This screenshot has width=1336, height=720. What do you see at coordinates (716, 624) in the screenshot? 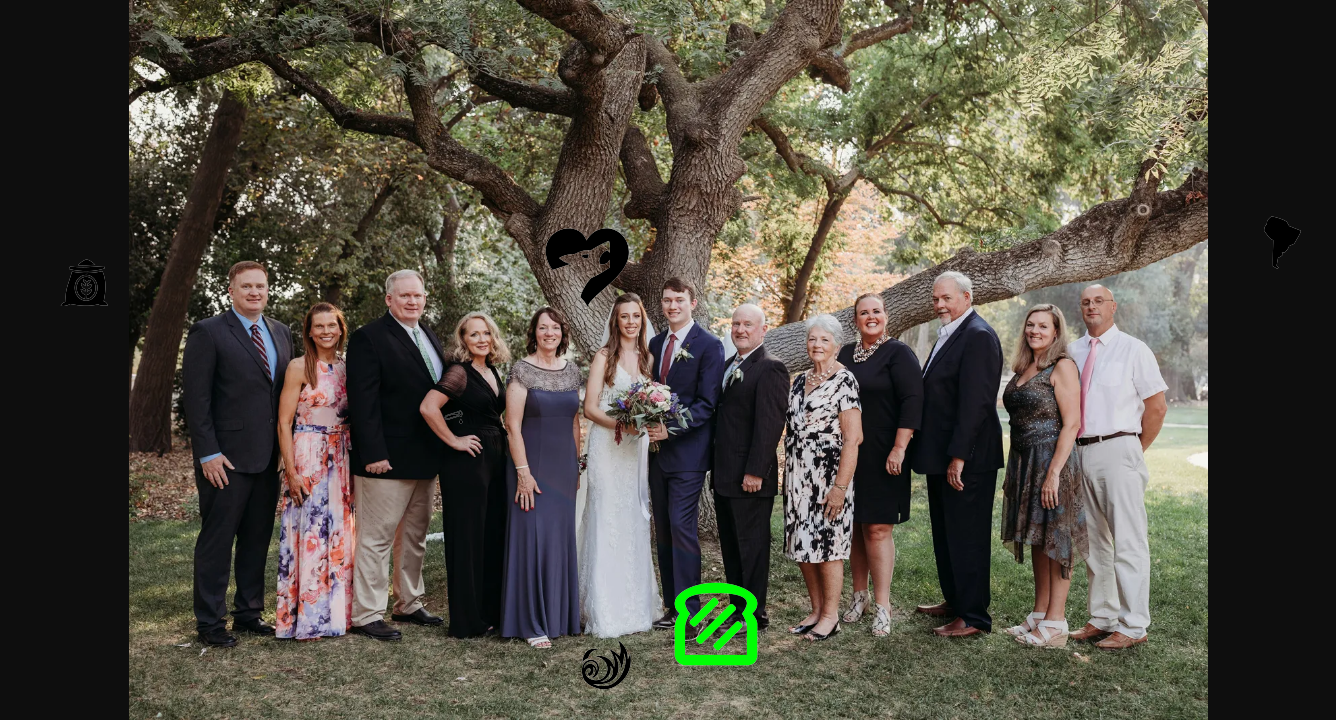
I see `toast or burn food item in a cooking game` at bounding box center [716, 624].